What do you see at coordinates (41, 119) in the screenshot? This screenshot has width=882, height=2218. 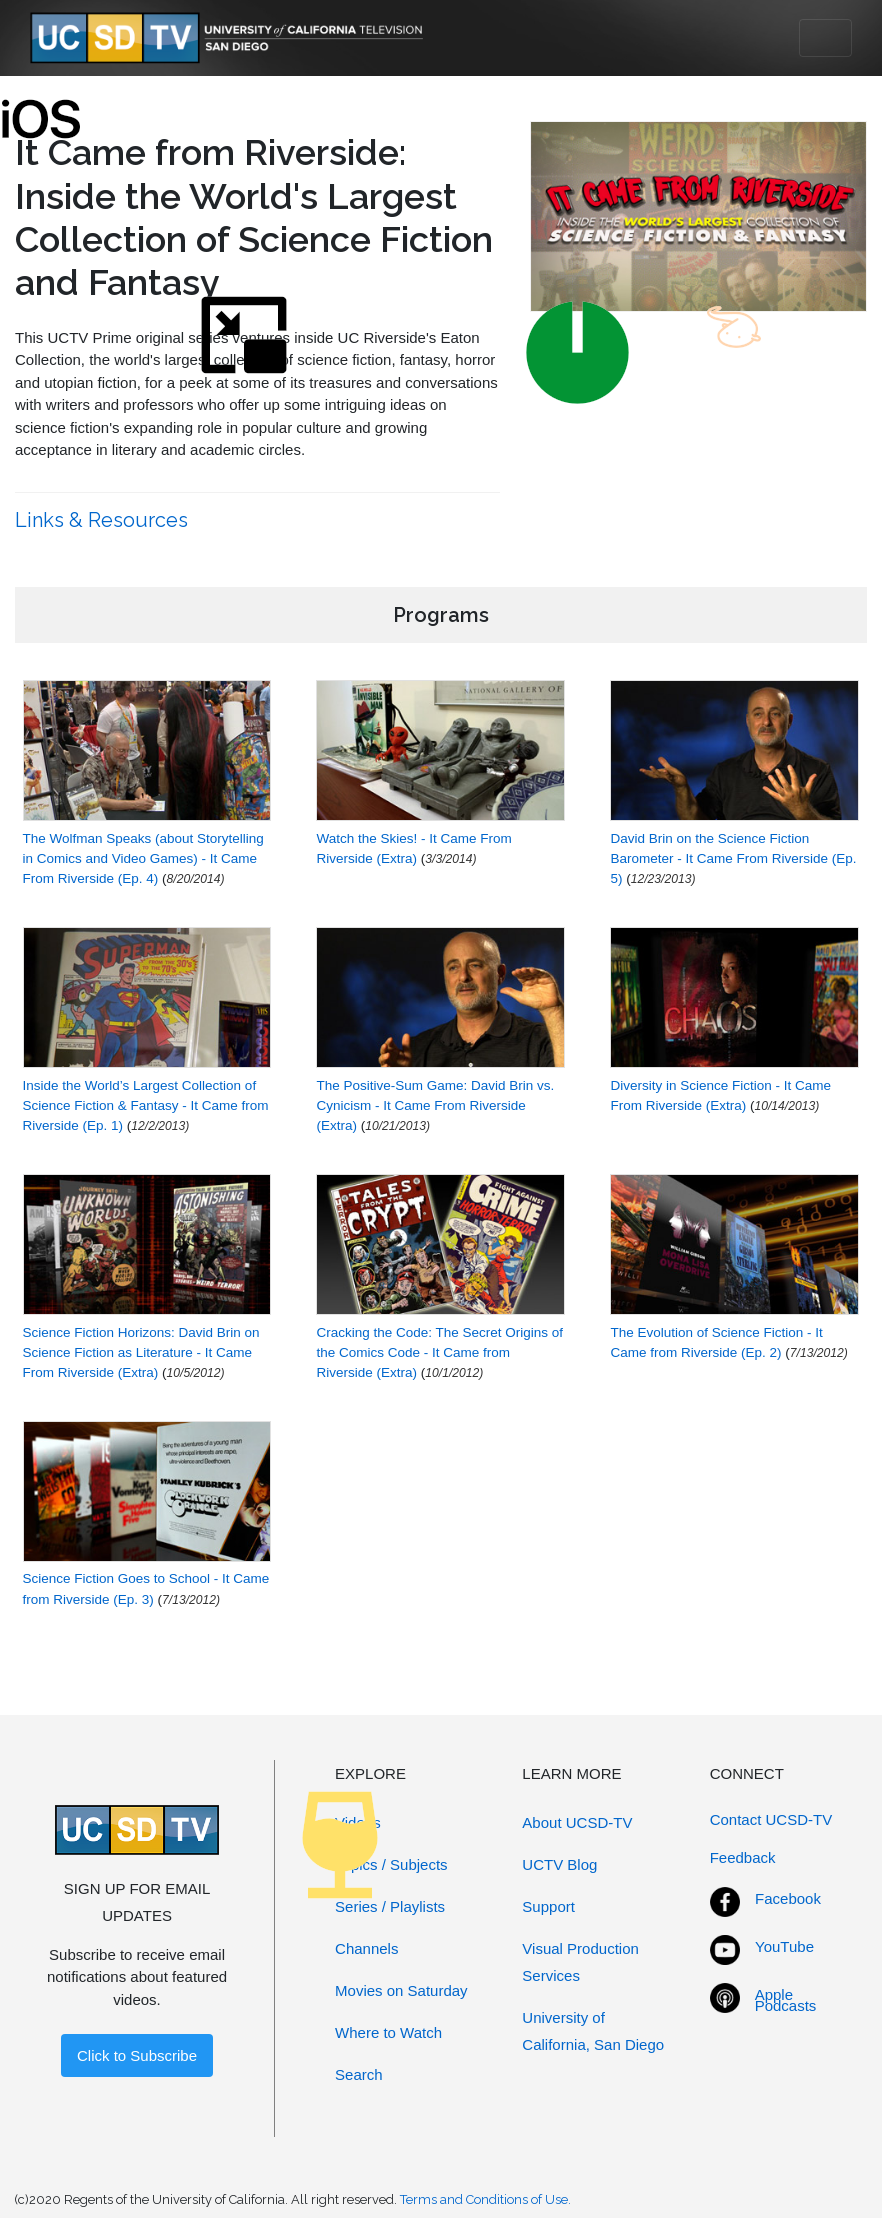 I see `indicates iOS platform compatibility` at bounding box center [41, 119].